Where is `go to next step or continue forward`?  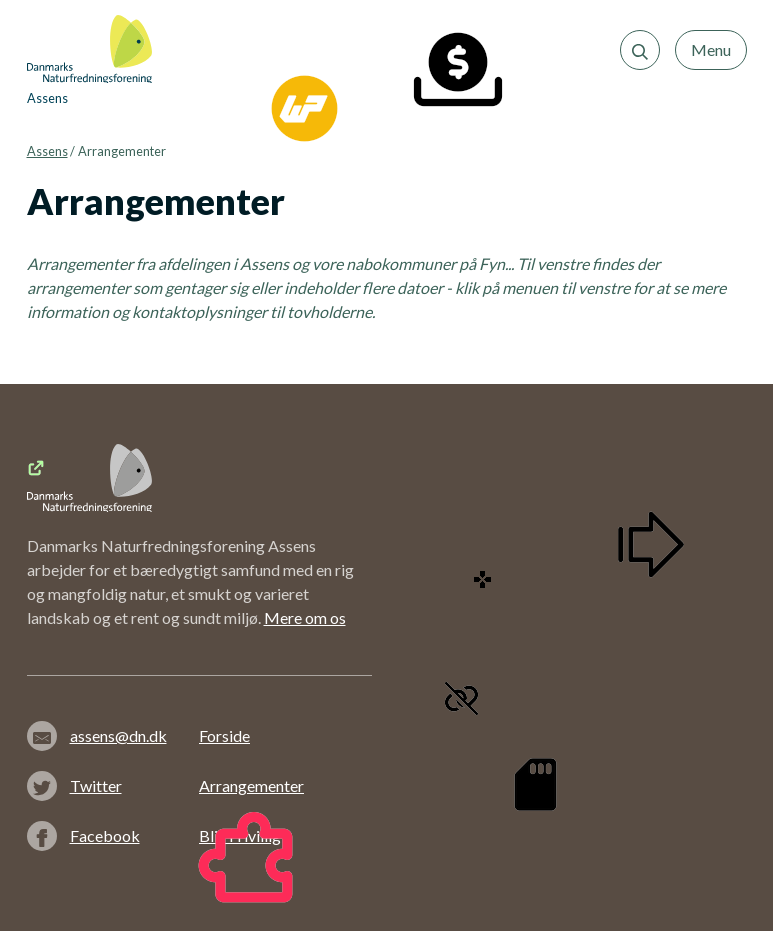
go to next step or continue forward is located at coordinates (648, 544).